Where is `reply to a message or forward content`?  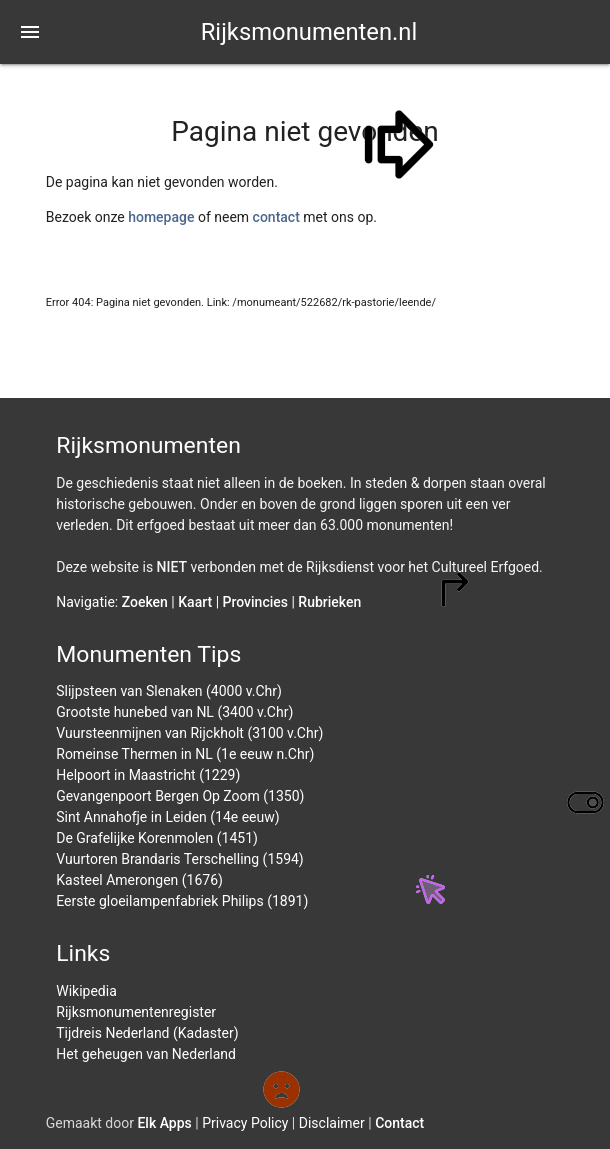 reply to a message or forward content is located at coordinates (452, 589).